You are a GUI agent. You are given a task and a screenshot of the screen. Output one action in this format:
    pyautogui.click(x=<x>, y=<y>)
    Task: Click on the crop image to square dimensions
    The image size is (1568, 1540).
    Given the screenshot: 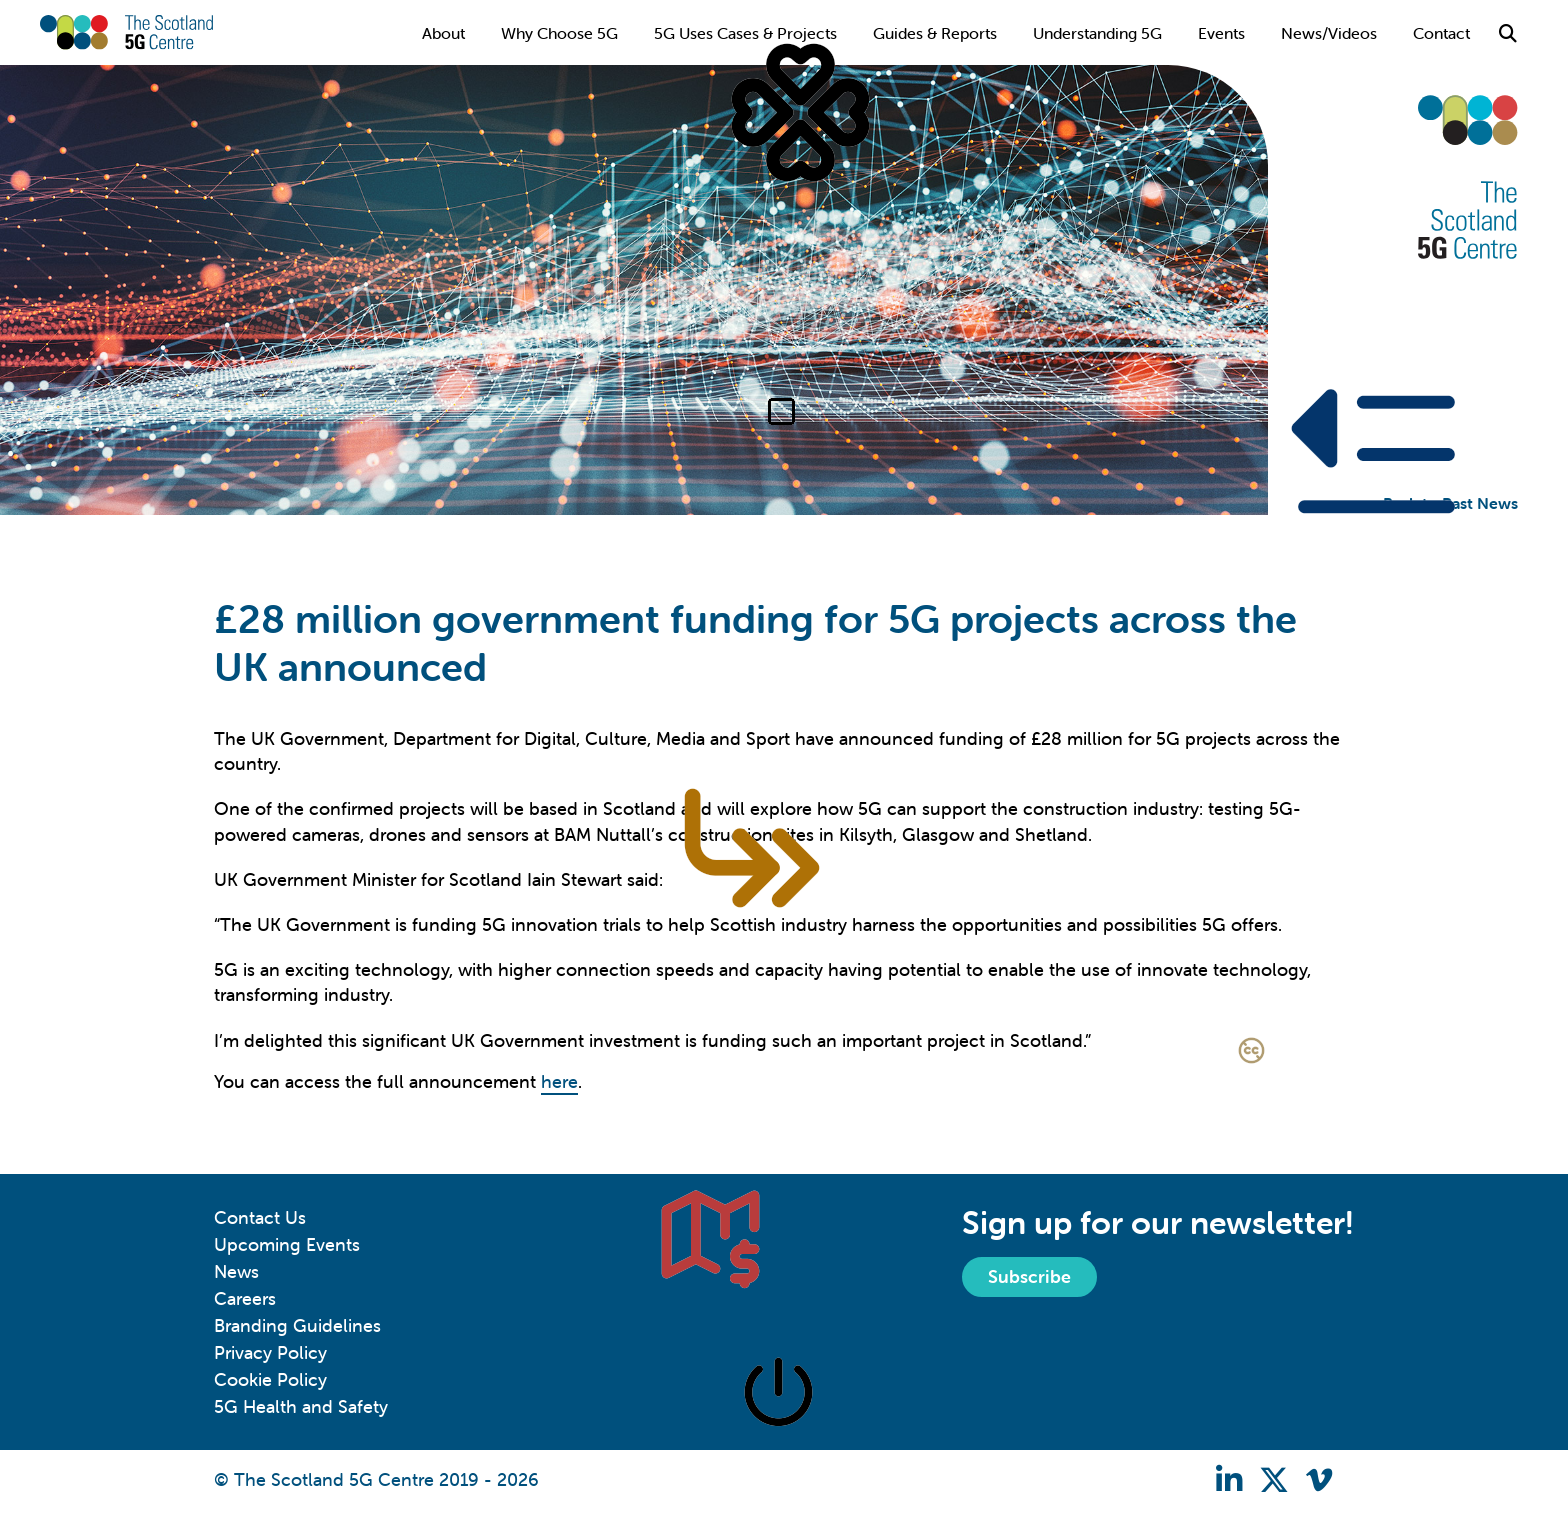 What is the action you would take?
    pyautogui.click(x=781, y=411)
    